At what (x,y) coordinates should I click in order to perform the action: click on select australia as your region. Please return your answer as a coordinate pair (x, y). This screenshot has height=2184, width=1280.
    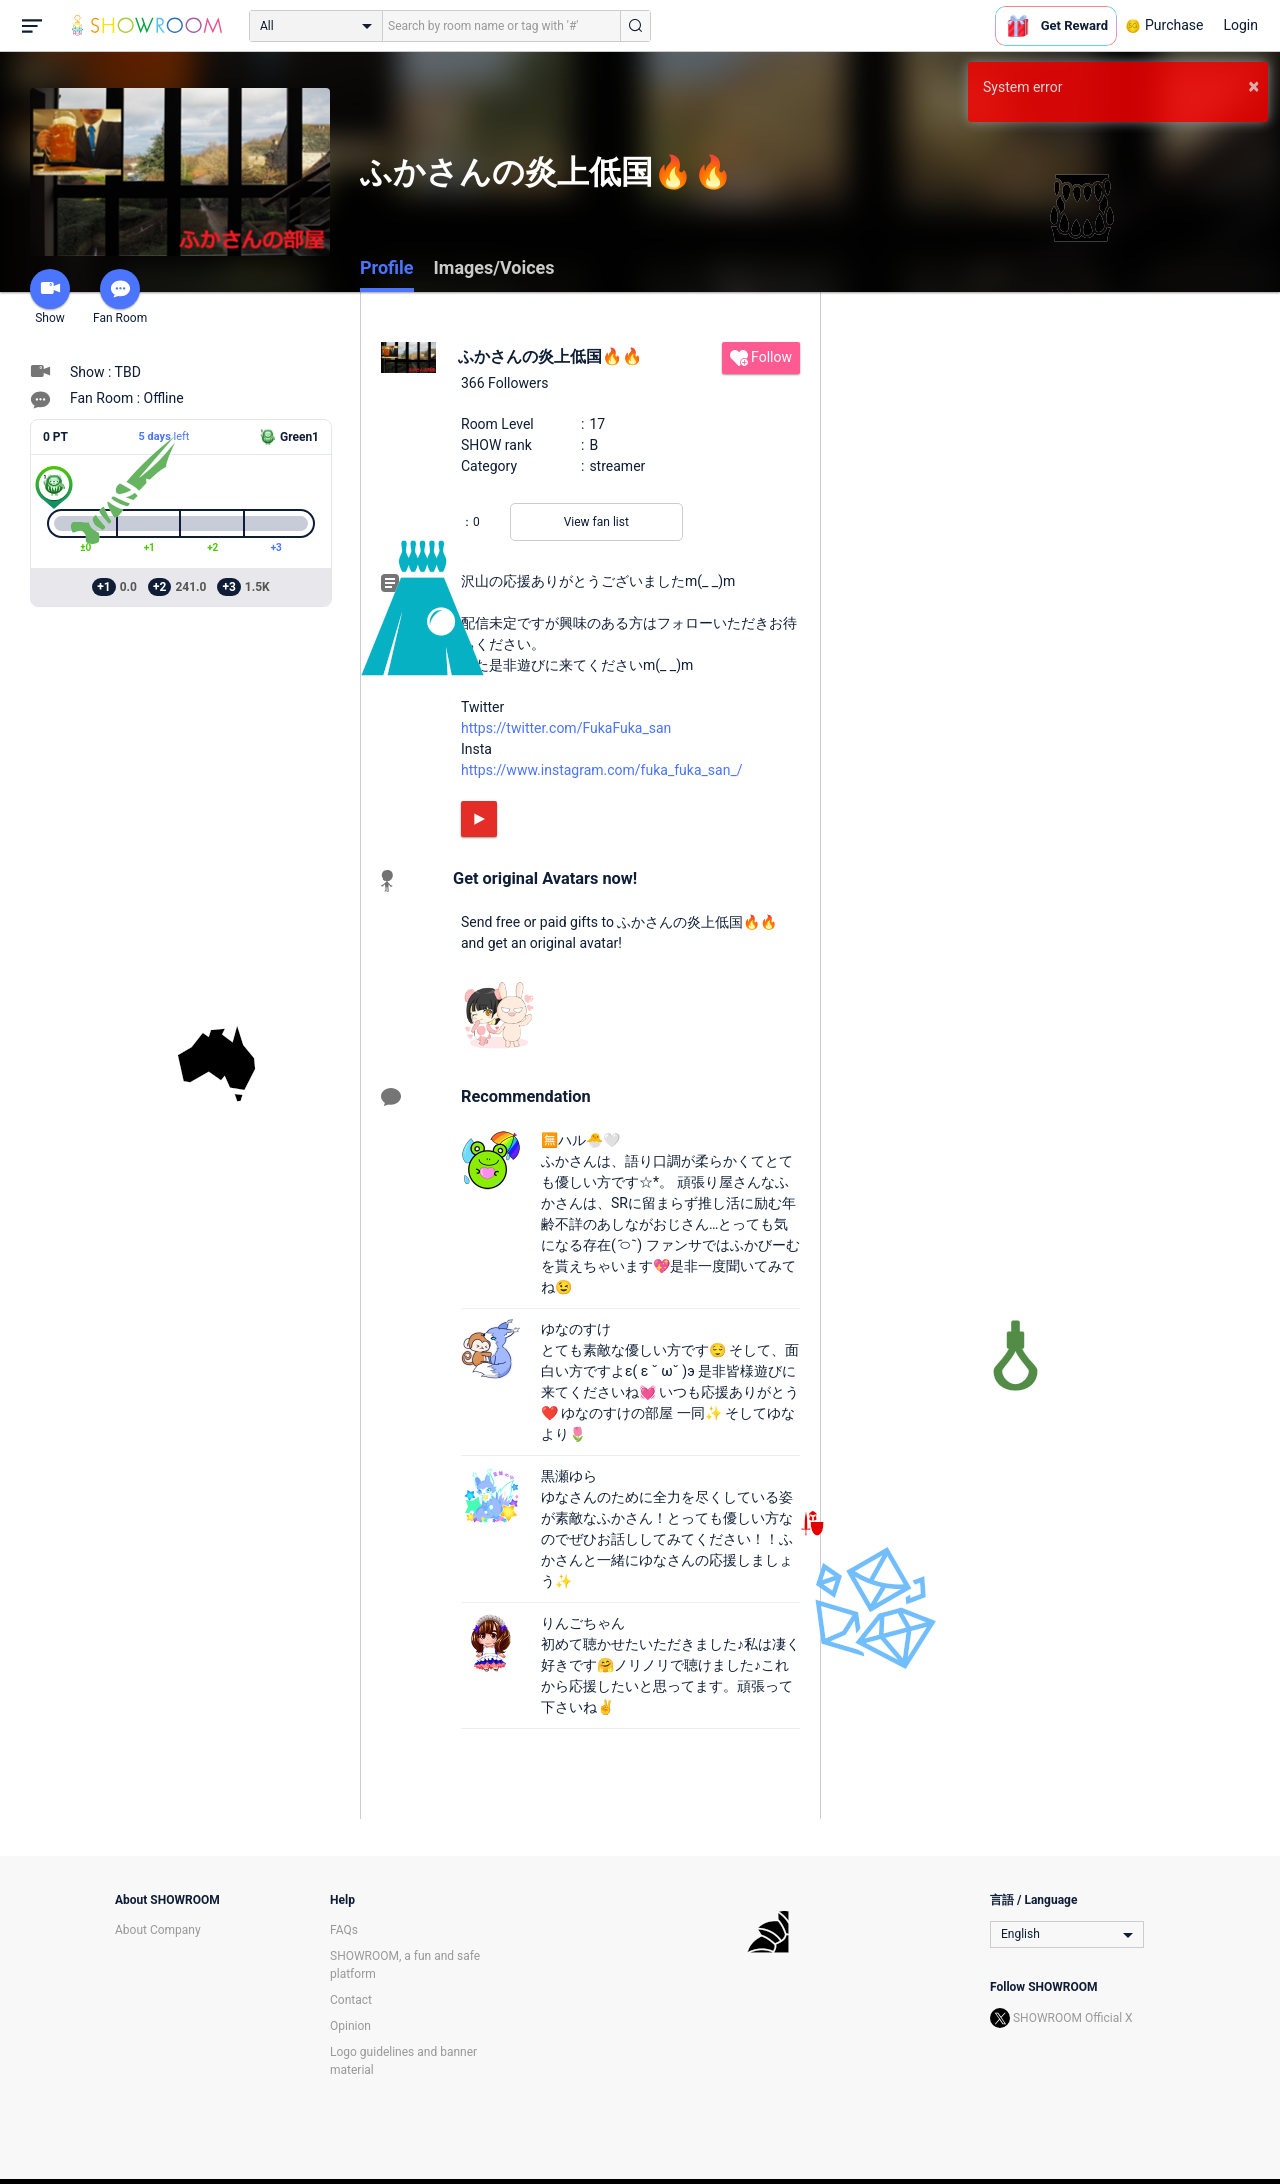
    Looking at the image, I should click on (216, 1063).